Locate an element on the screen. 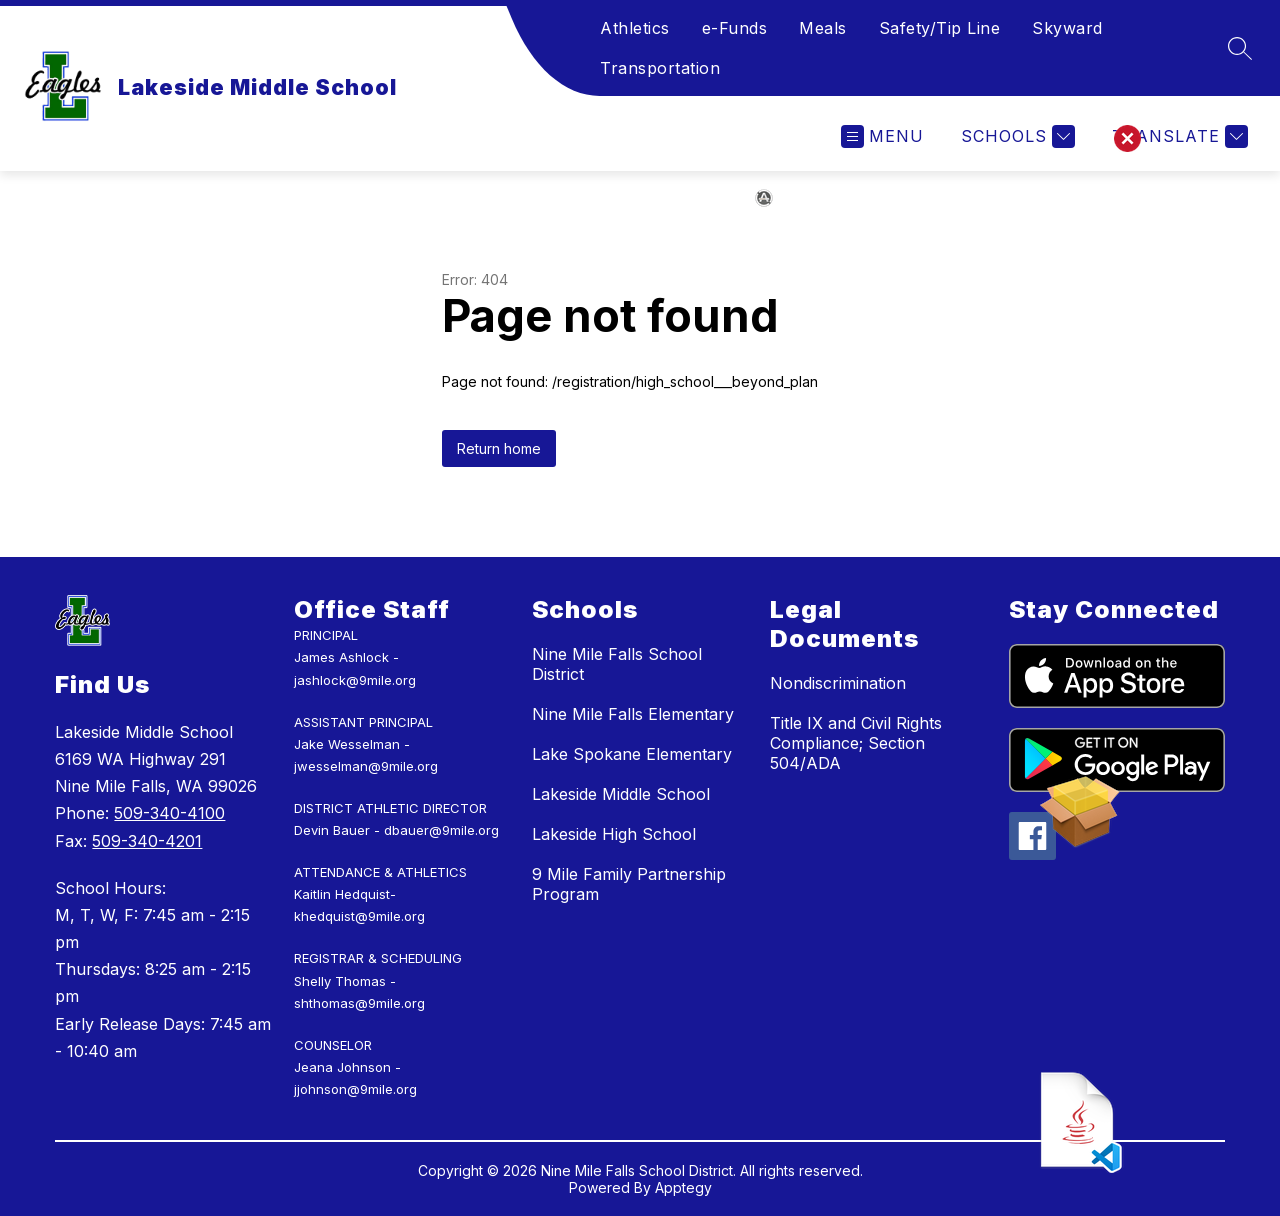 Image resolution: width=1280 pixels, height=1216 pixels. open the software update notifier app is located at coordinates (764, 198).